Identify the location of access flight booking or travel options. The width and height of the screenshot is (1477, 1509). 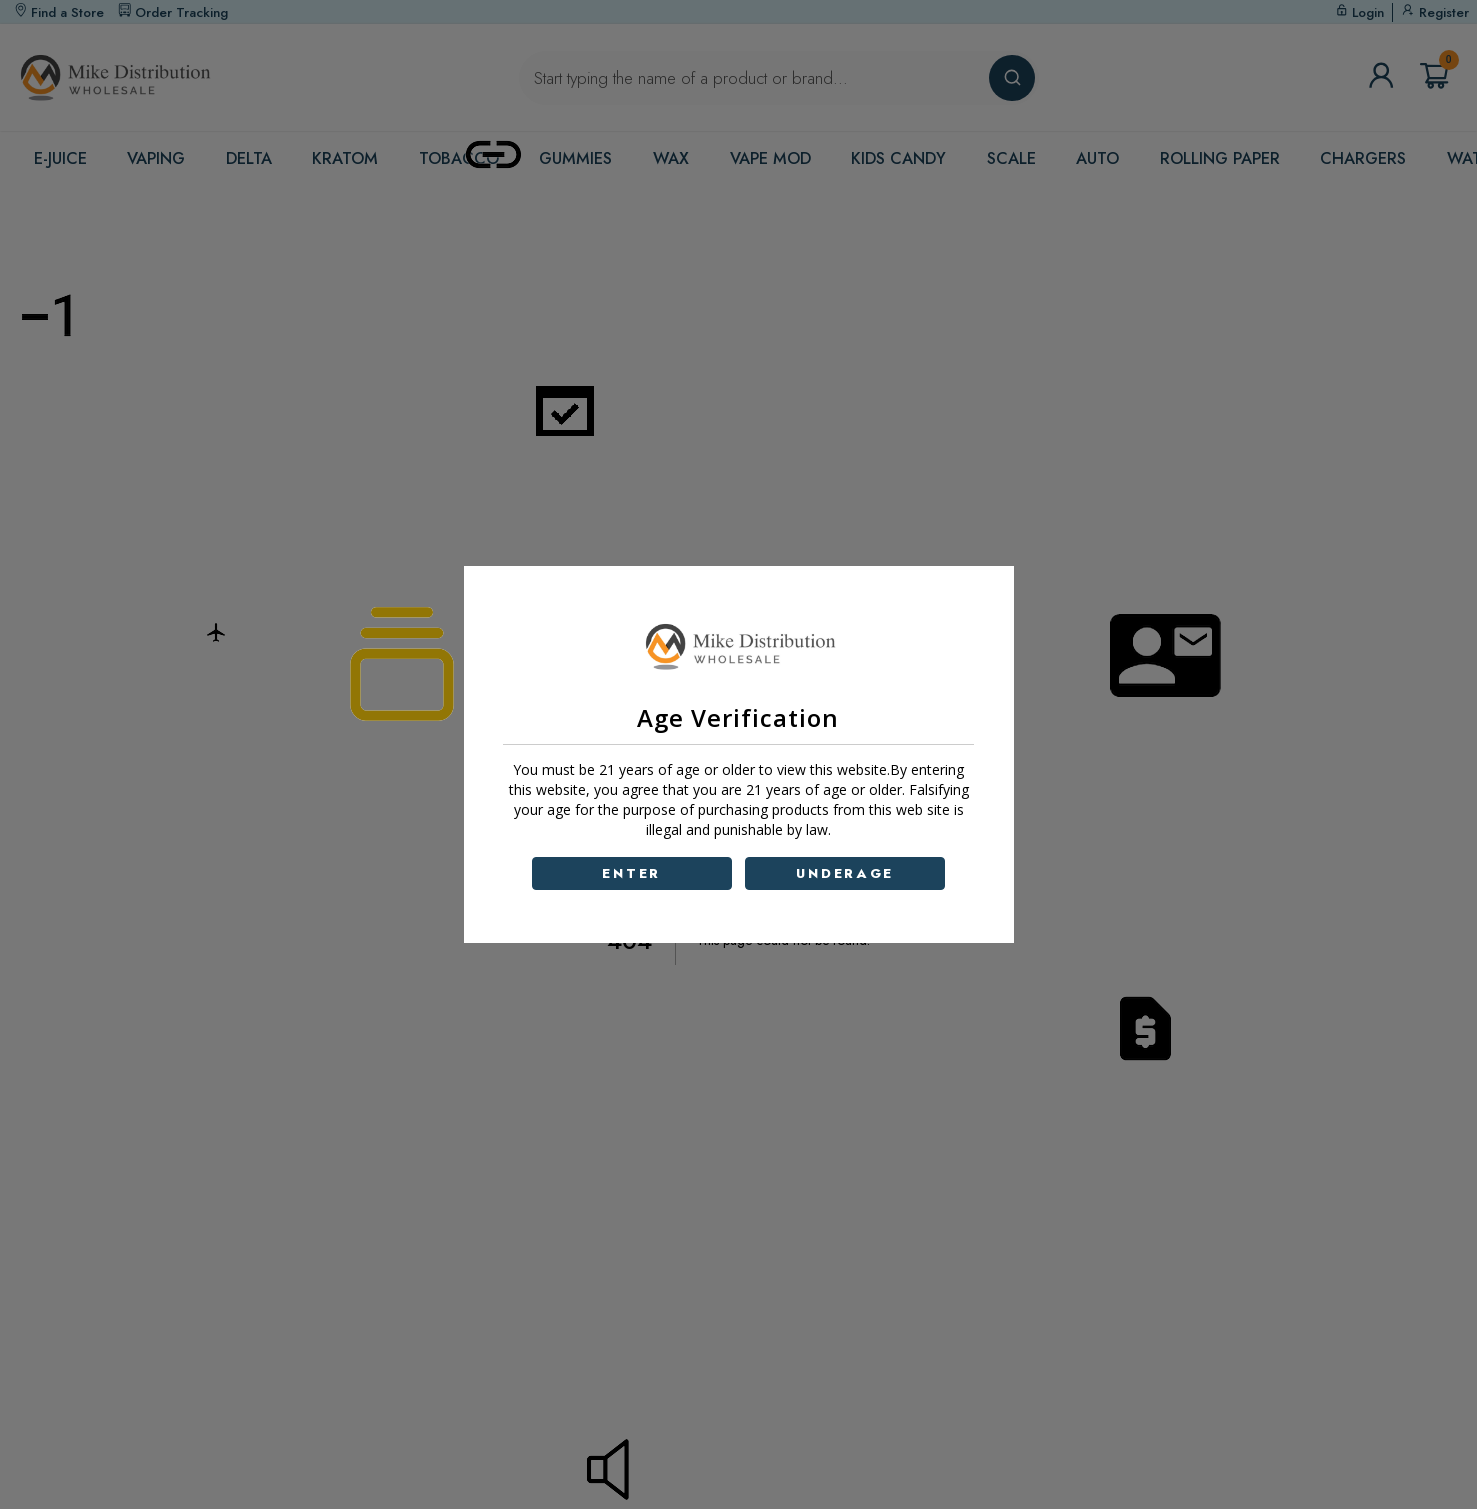
(216, 632).